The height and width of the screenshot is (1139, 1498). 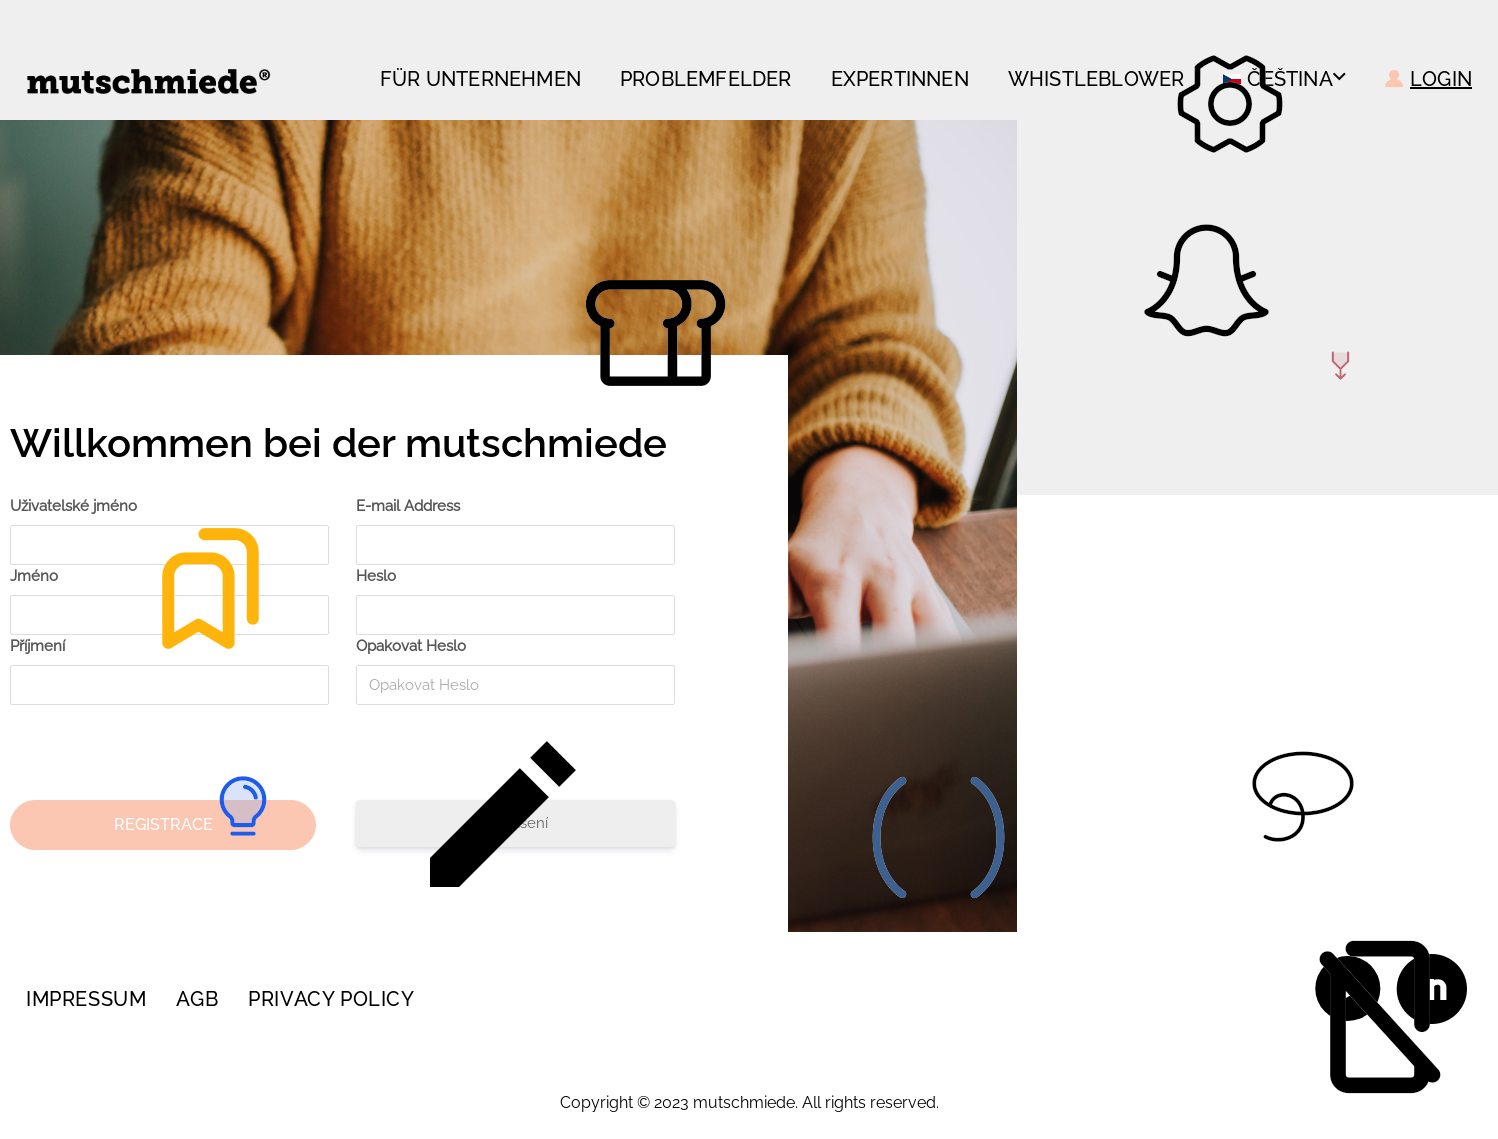 What do you see at coordinates (243, 806) in the screenshot?
I see `access tips or helpful suggestions` at bounding box center [243, 806].